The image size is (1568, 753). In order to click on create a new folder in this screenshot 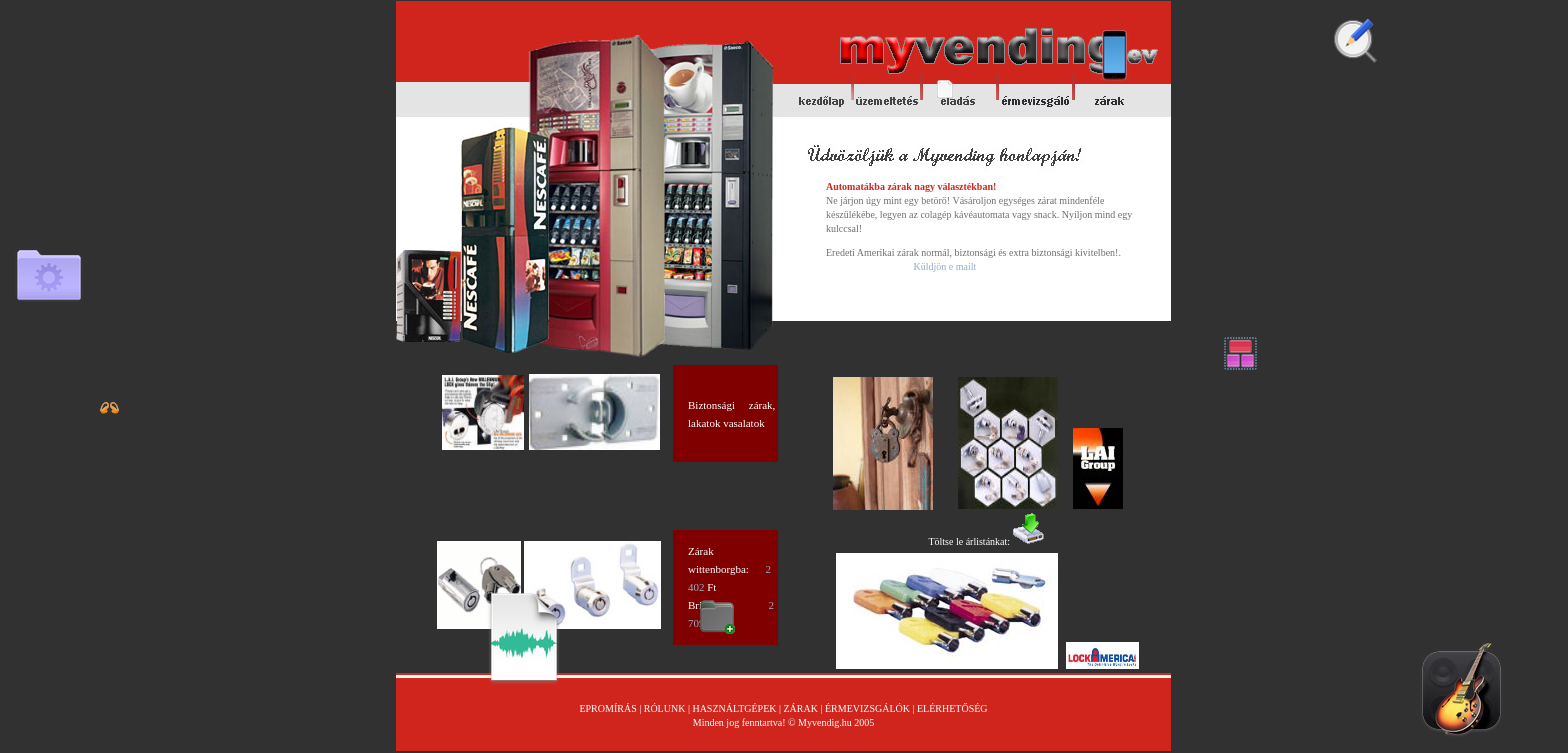, I will do `click(717, 616)`.